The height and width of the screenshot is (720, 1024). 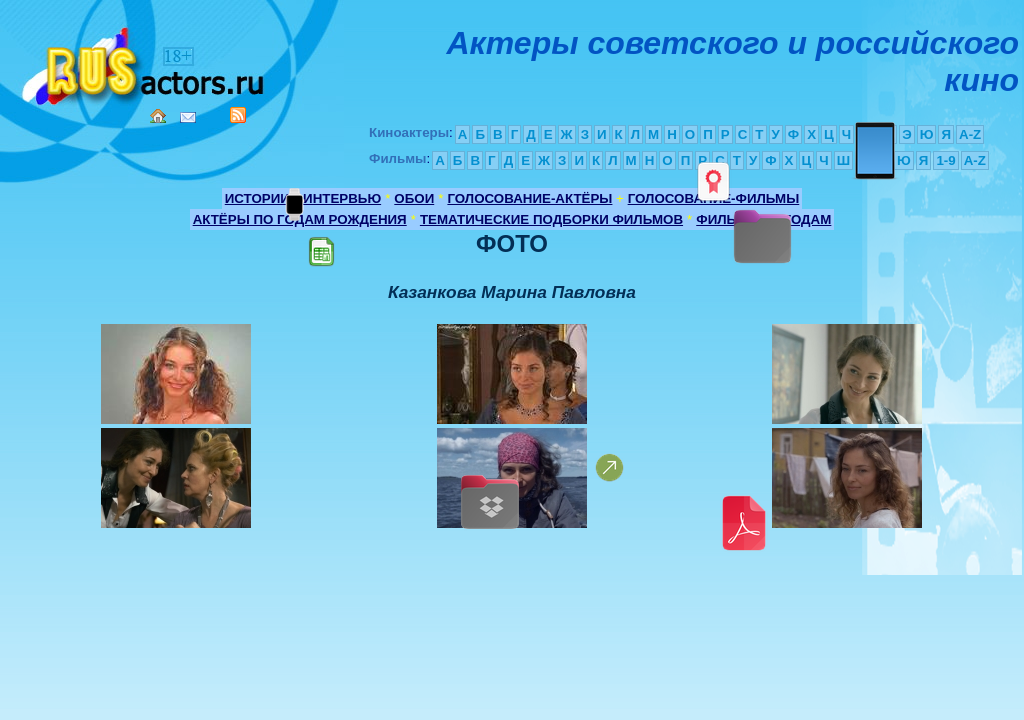 I want to click on a compressed PDF document file, so click(x=744, y=523).